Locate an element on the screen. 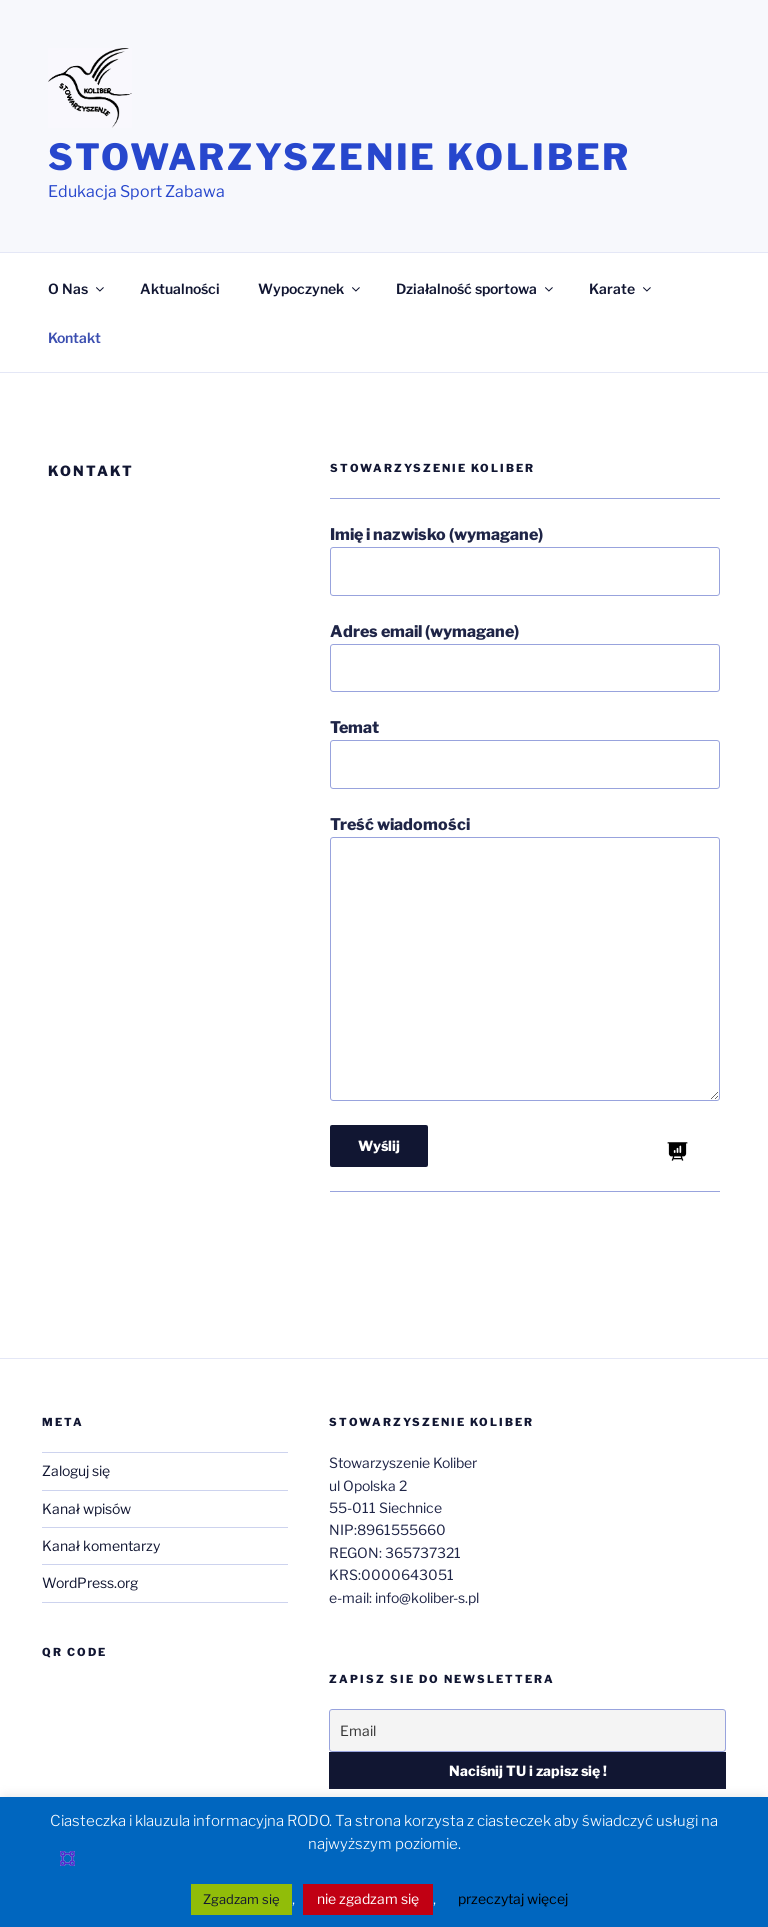 The height and width of the screenshot is (1927, 768). adjust selection or crop boundaries is located at coordinates (67, 1858).